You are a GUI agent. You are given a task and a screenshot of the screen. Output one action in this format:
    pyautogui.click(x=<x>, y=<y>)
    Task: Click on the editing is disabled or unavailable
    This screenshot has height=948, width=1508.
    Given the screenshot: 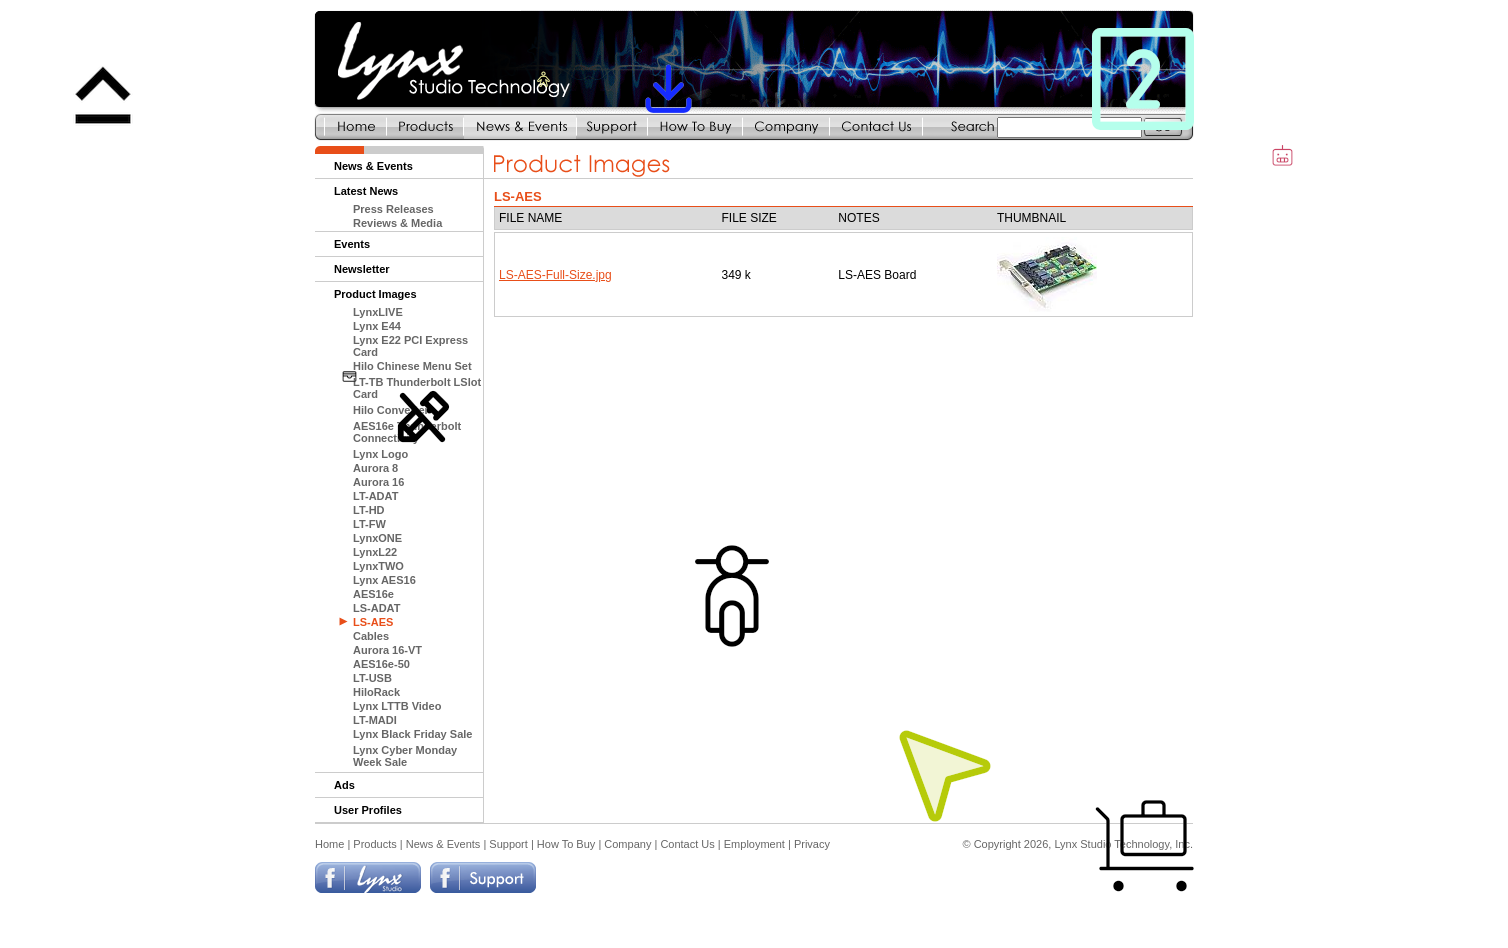 What is the action you would take?
    pyautogui.click(x=422, y=417)
    